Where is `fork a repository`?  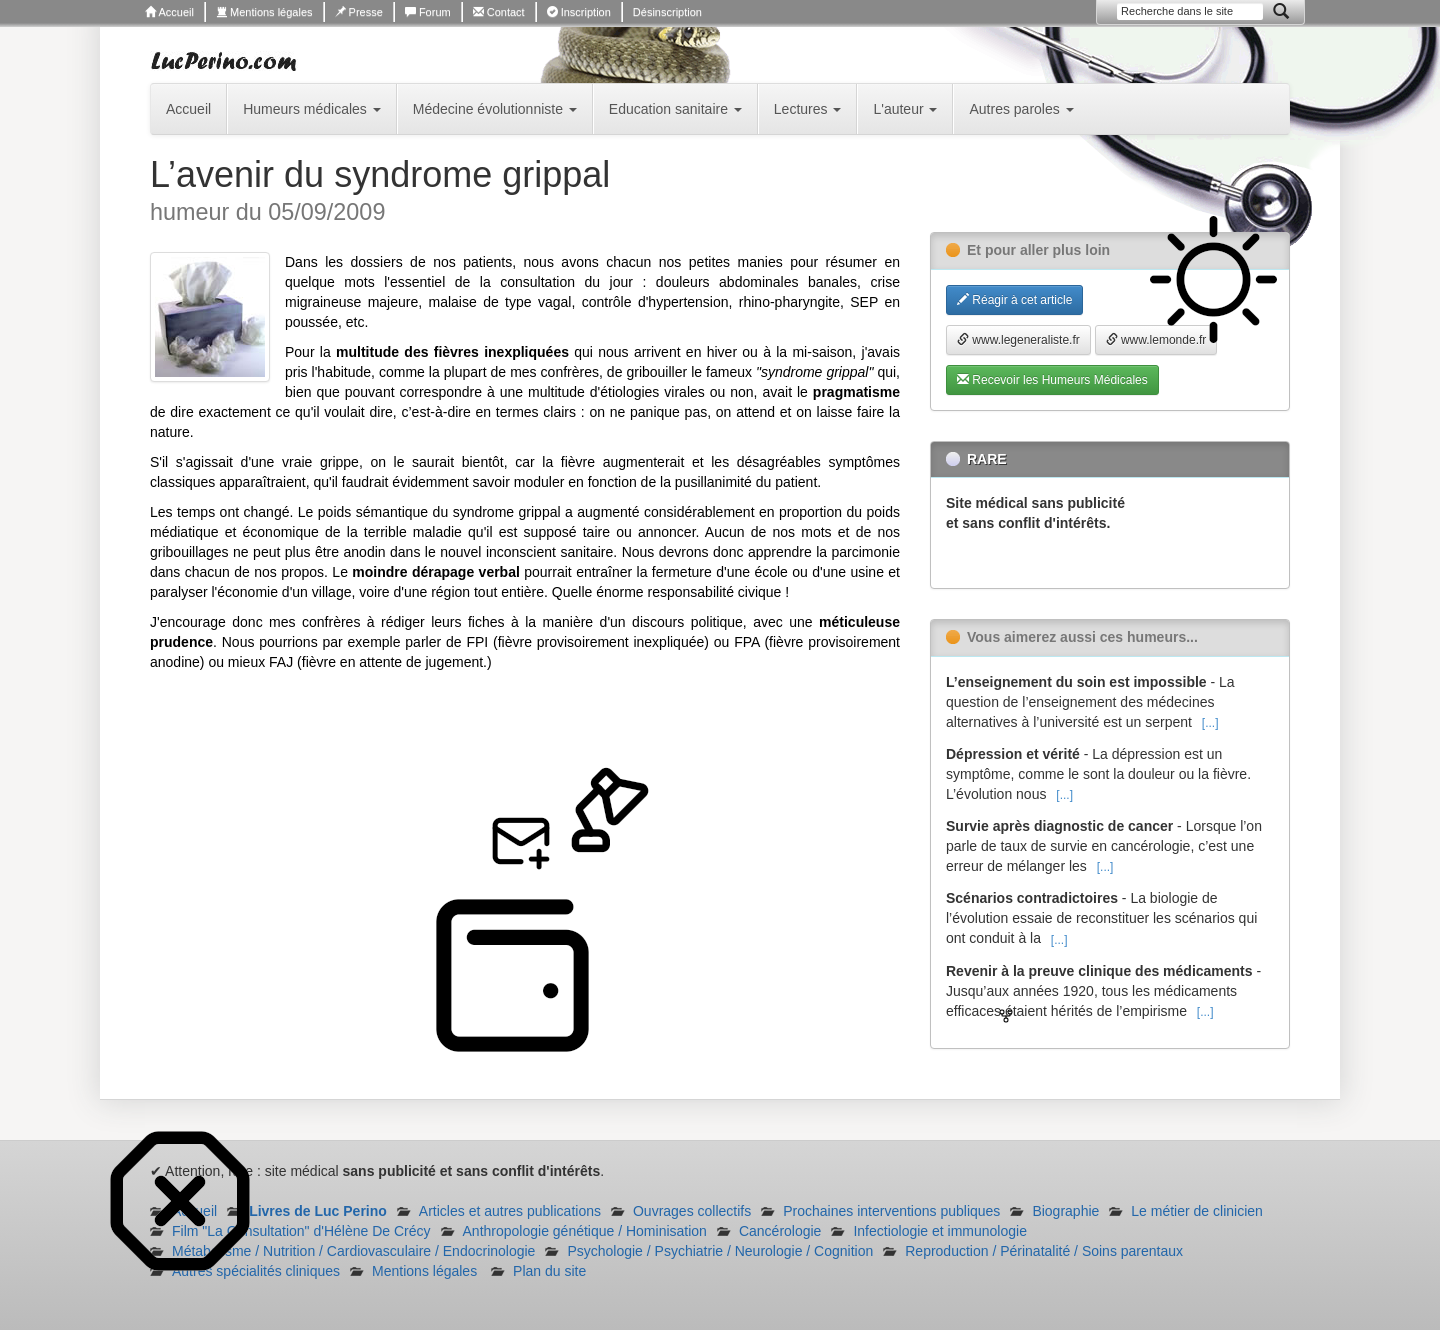
fork a repository is located at coordinates (1006, 1016).